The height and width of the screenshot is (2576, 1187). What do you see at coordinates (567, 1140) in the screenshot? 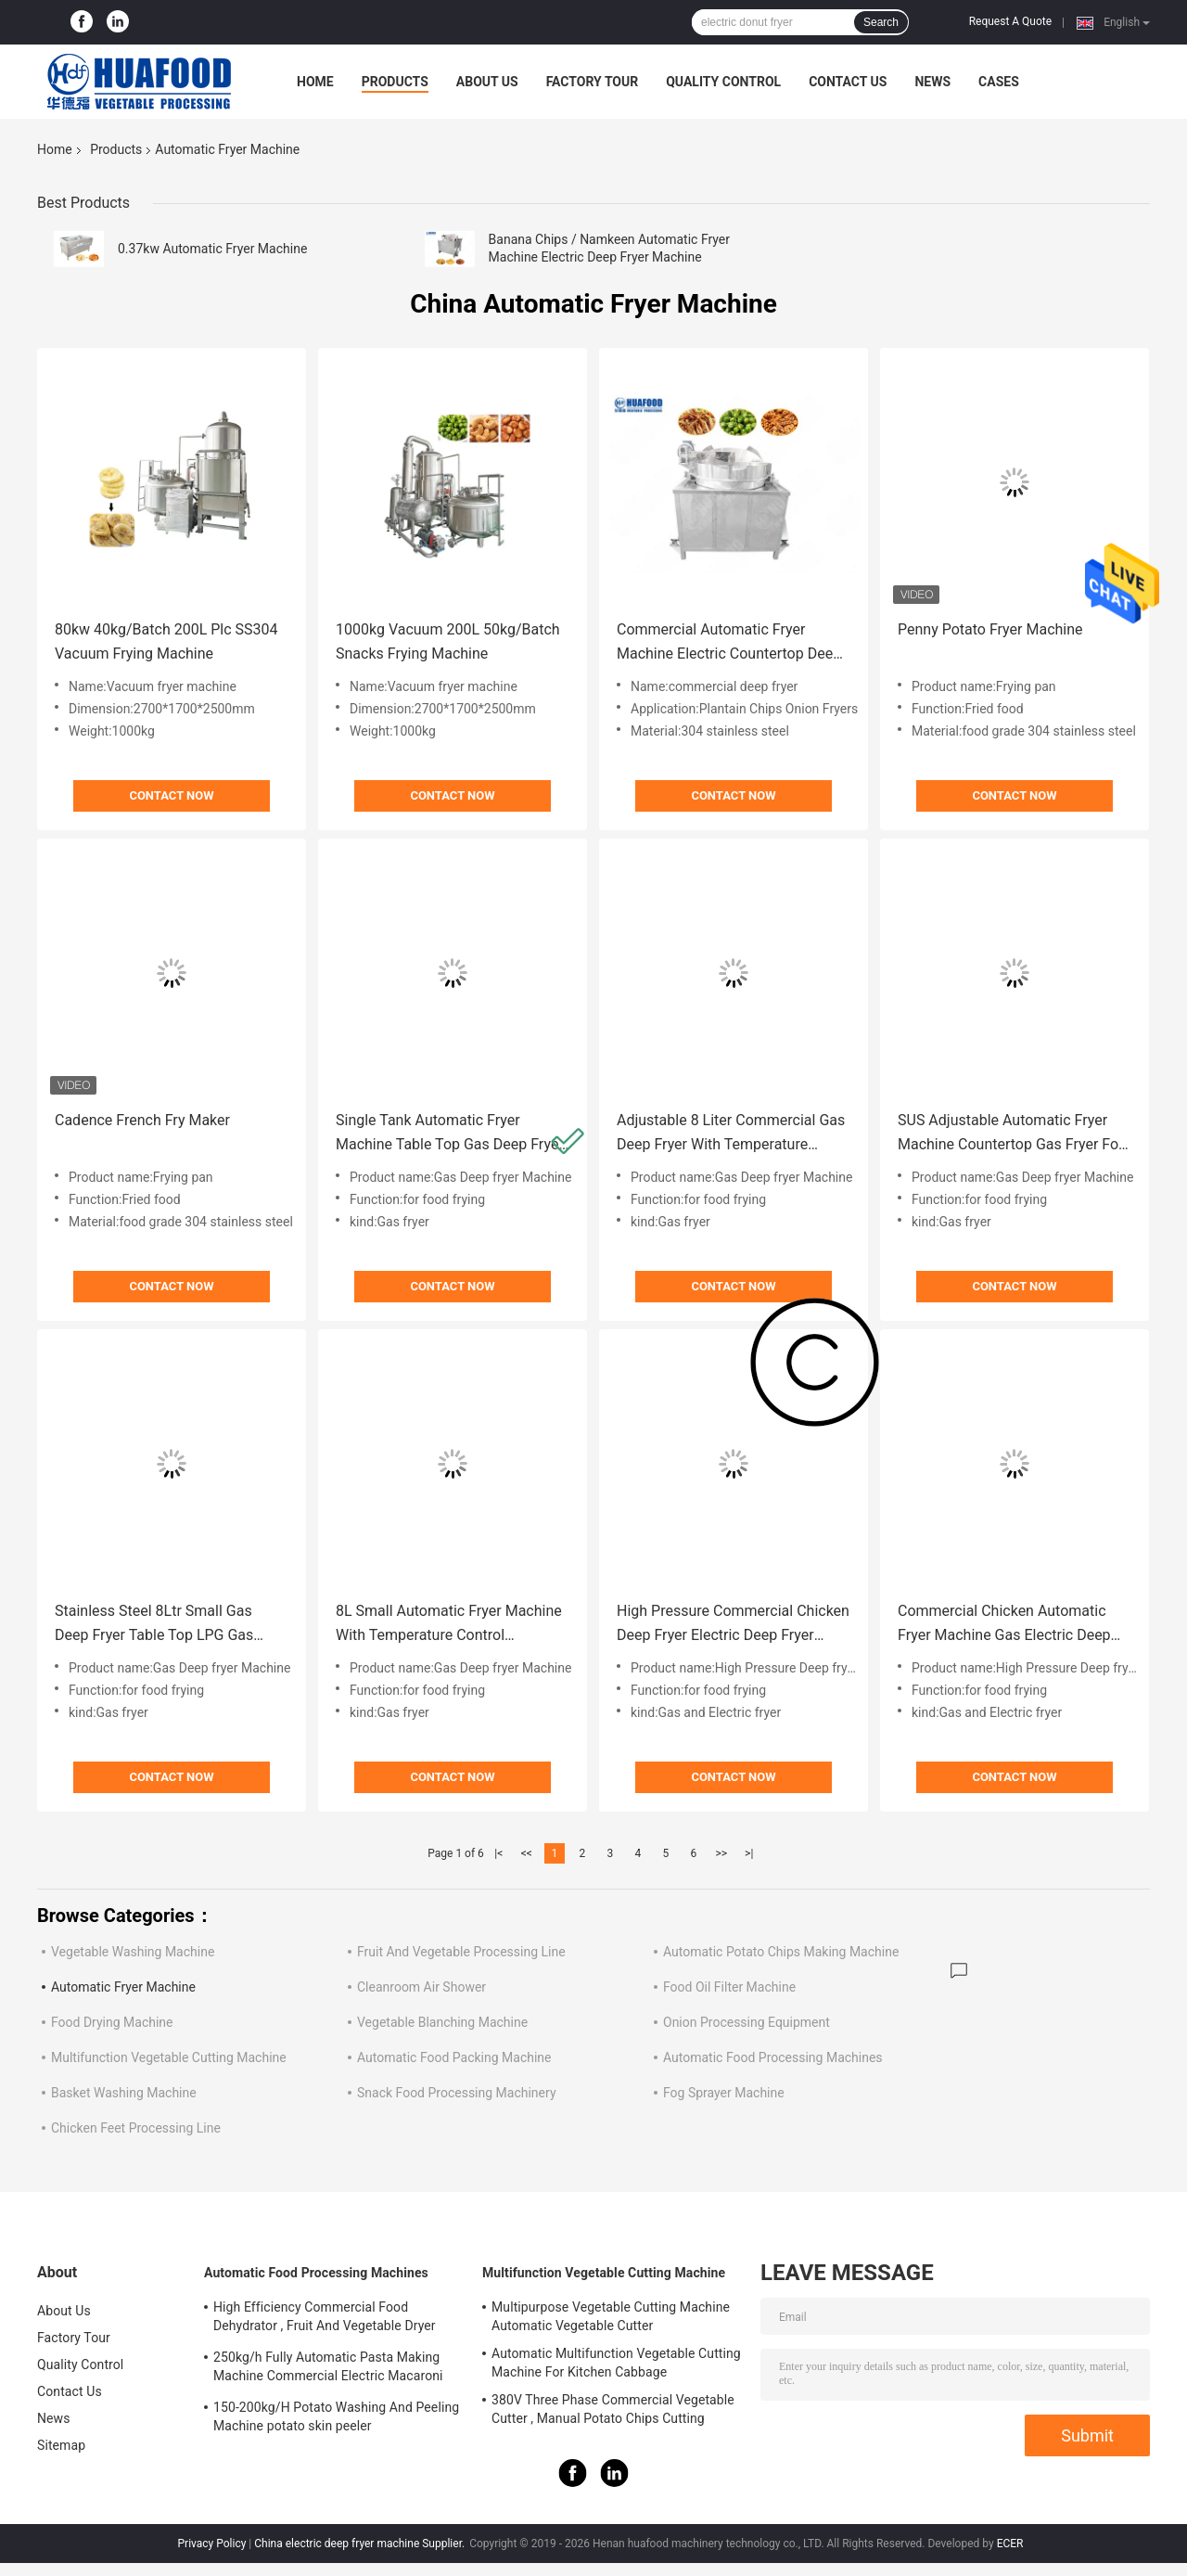
I see `confirm or submit an action` at bounding box center [567, 1140].